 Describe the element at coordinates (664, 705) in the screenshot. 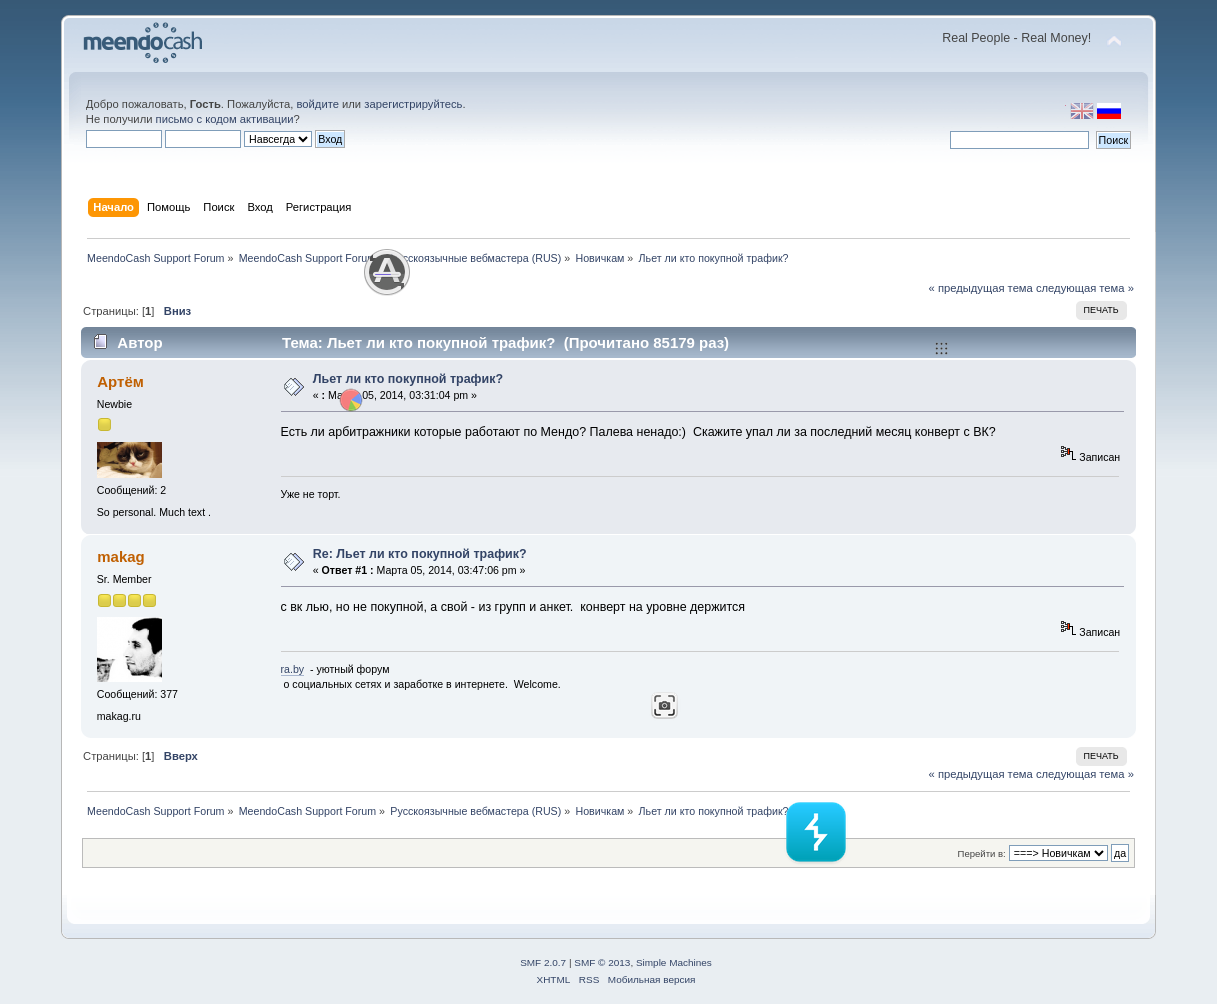

I see `open the screenshot app` at that location.